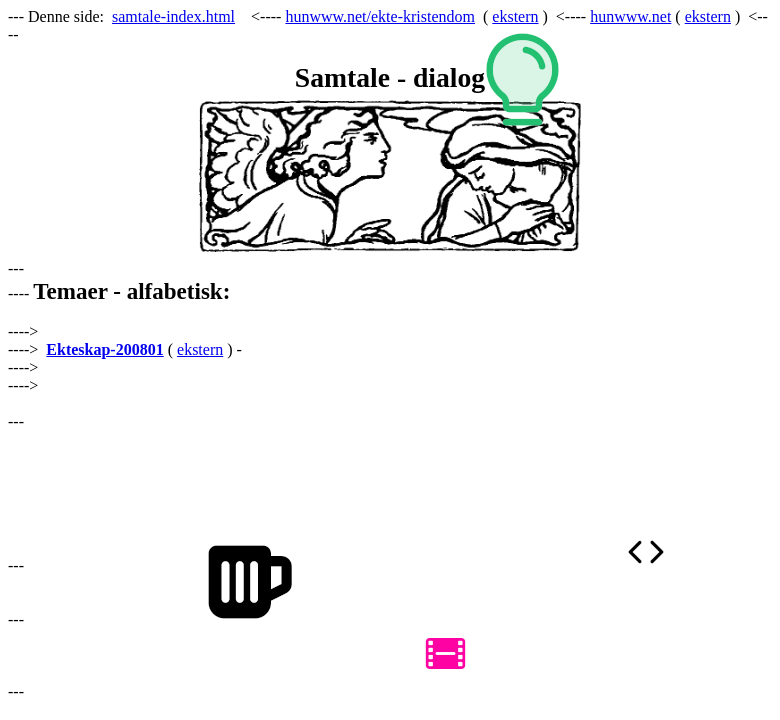 The image size is (780, 720). Describe the element at coordinates (646, 552) in the screenshot. I see `view source code` at that location.